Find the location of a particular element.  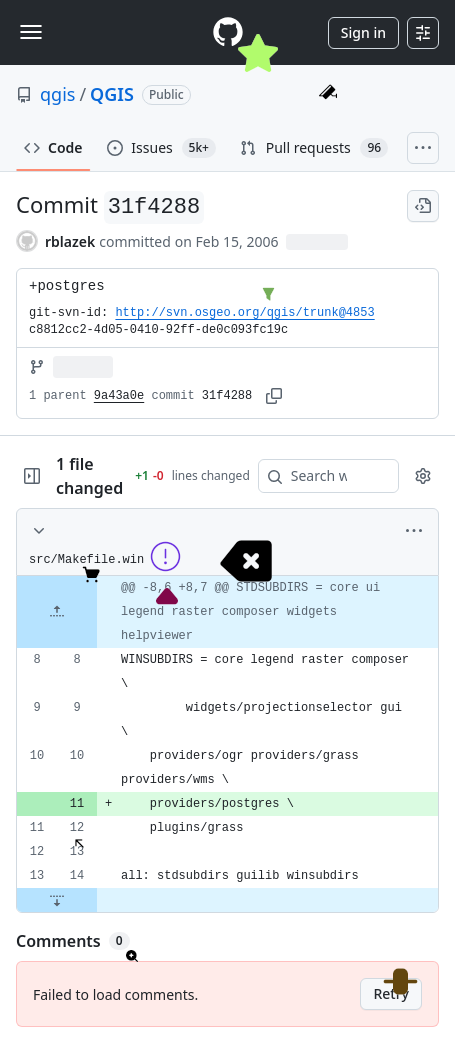

access security camera feed is located at coordinates (328, 93).